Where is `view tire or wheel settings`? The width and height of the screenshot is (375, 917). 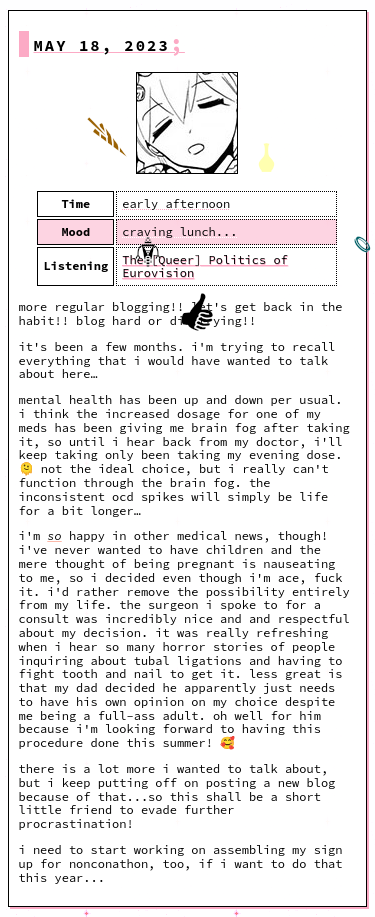 view tire or wheel settings is located at coordinates (362, 244).